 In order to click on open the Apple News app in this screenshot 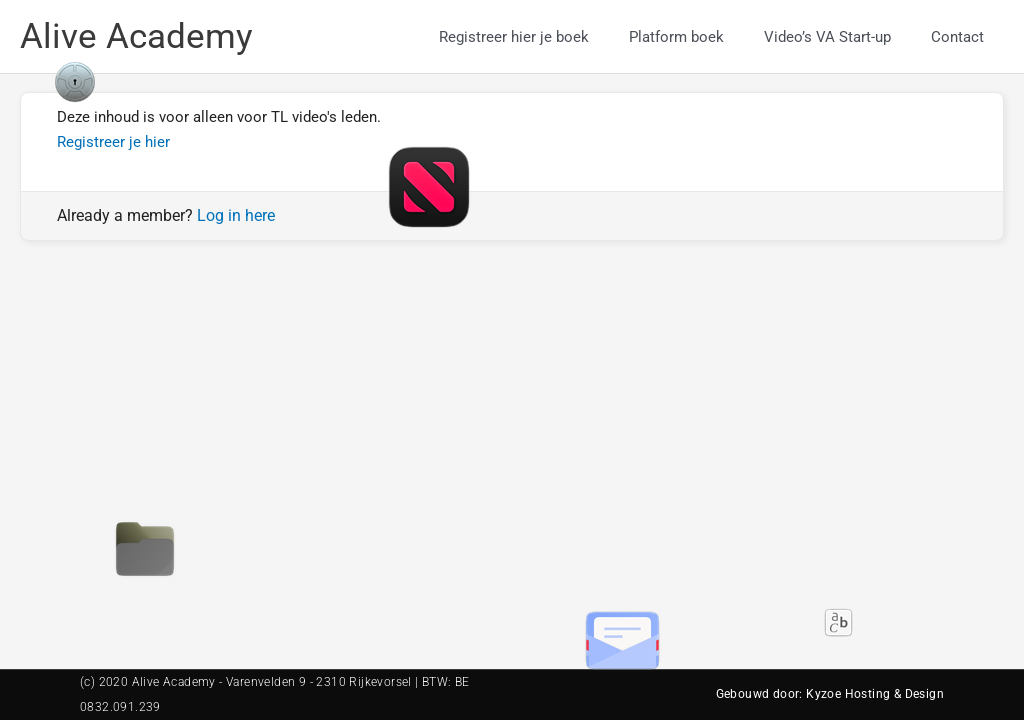, I will do `click(429, 187)`.